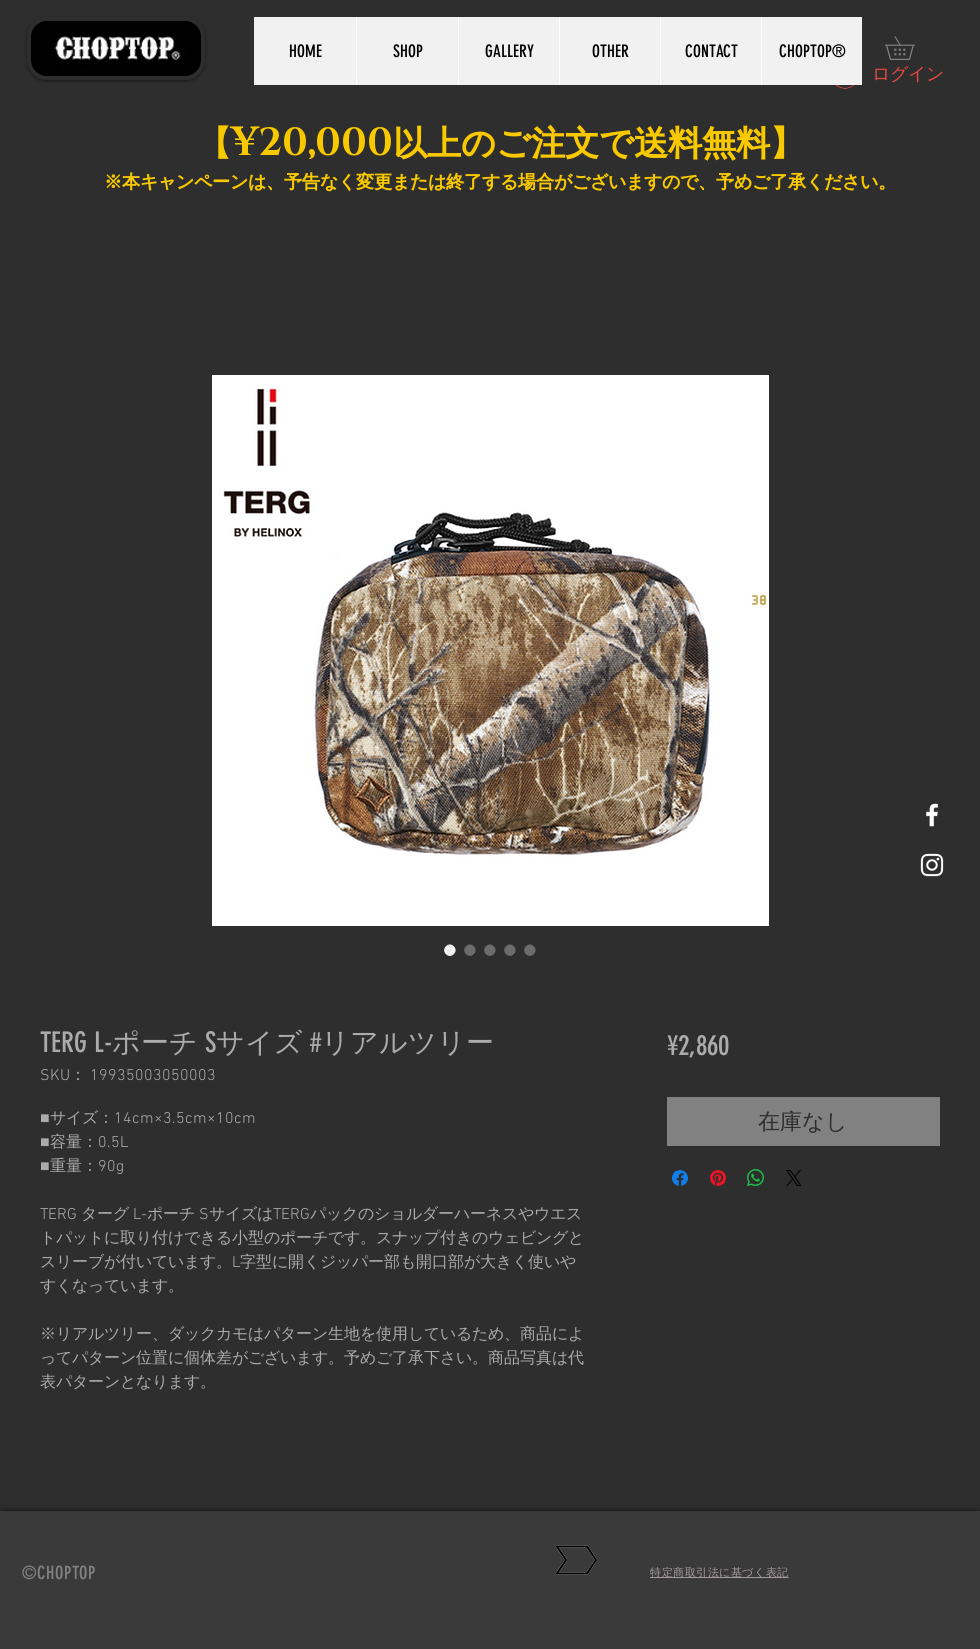 This screenshot has width=980, height=1649. Describe the element at coordinates (759, 600) in the screenshot. I see `indicates item number 38 in a list or sequence` at that location.